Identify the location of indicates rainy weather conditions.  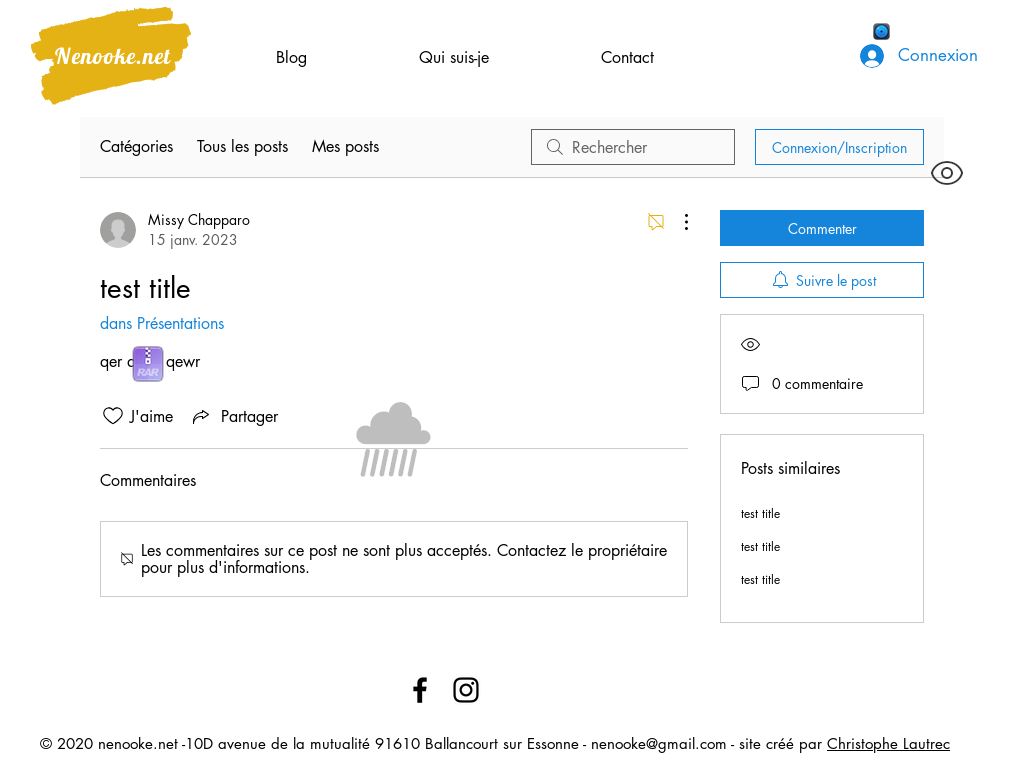
(393, 439).